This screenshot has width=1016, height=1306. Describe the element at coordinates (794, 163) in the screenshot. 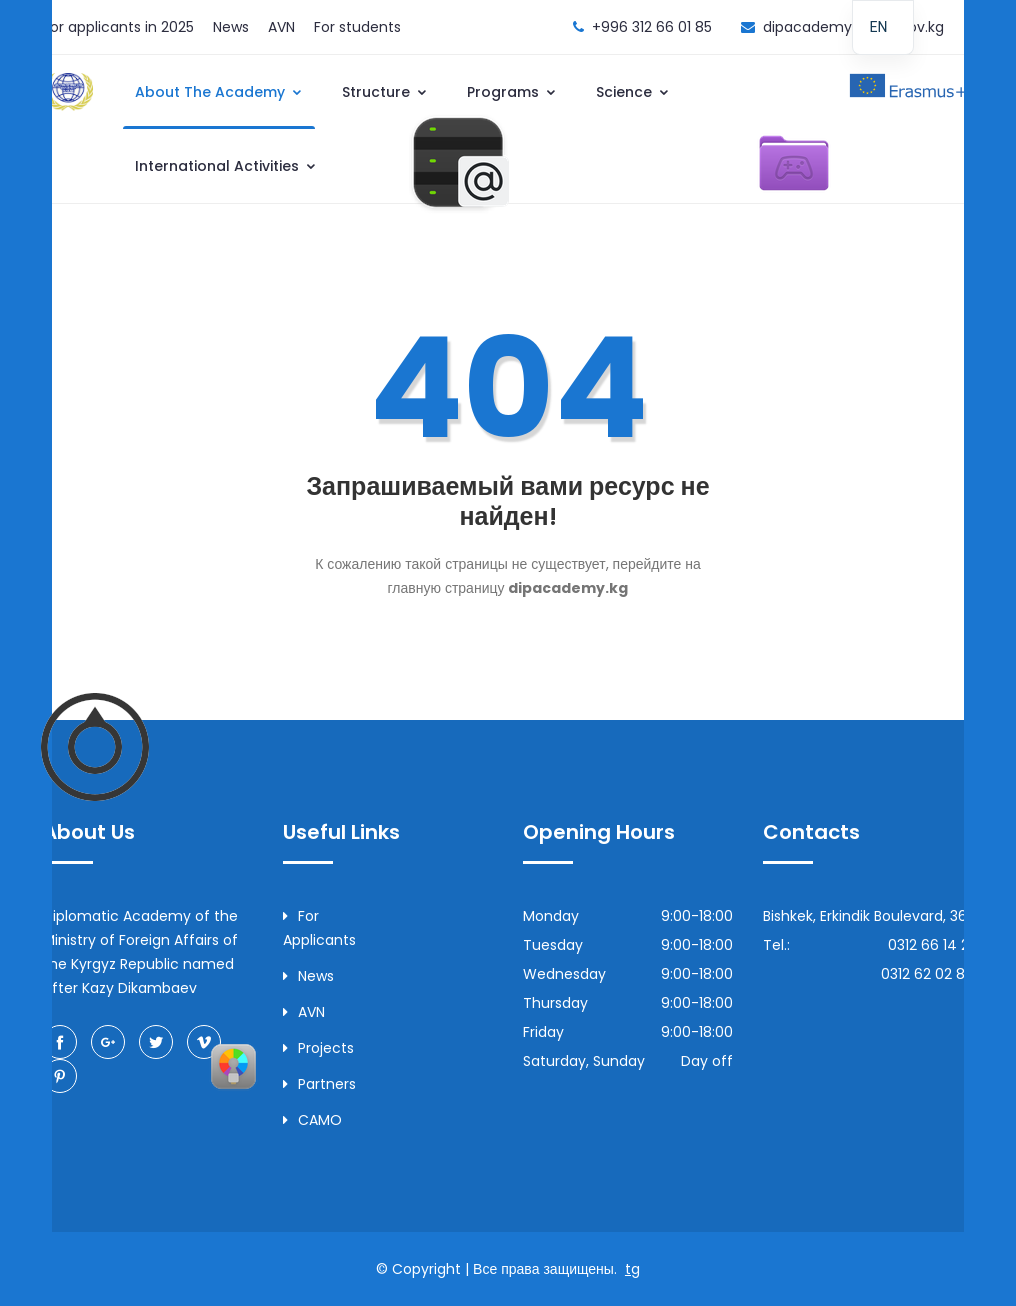

I see `open your games folder` at that location.